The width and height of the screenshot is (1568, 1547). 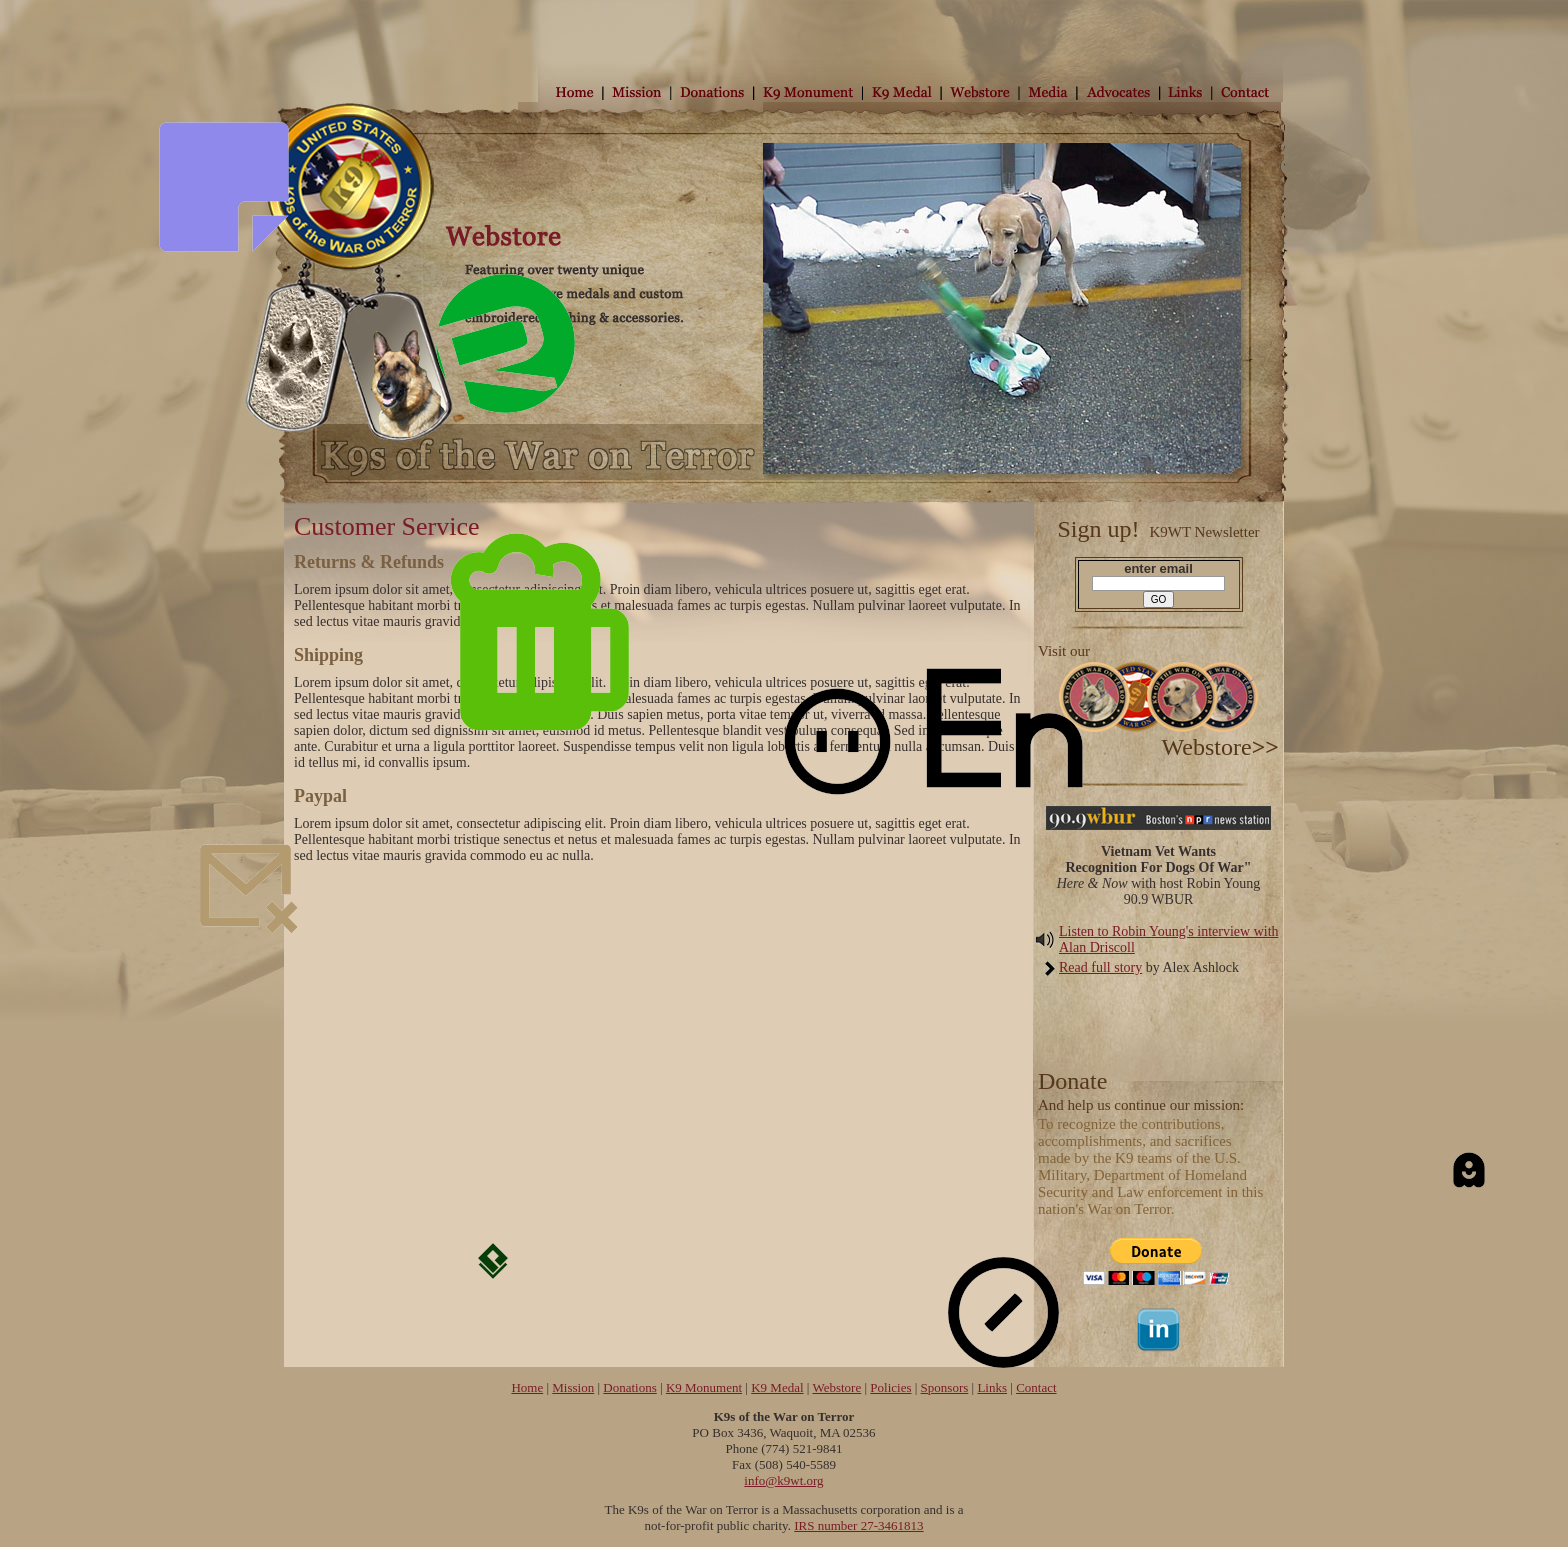 I want to click on open Visual Paradigm application, so click(x=493, y=1261).